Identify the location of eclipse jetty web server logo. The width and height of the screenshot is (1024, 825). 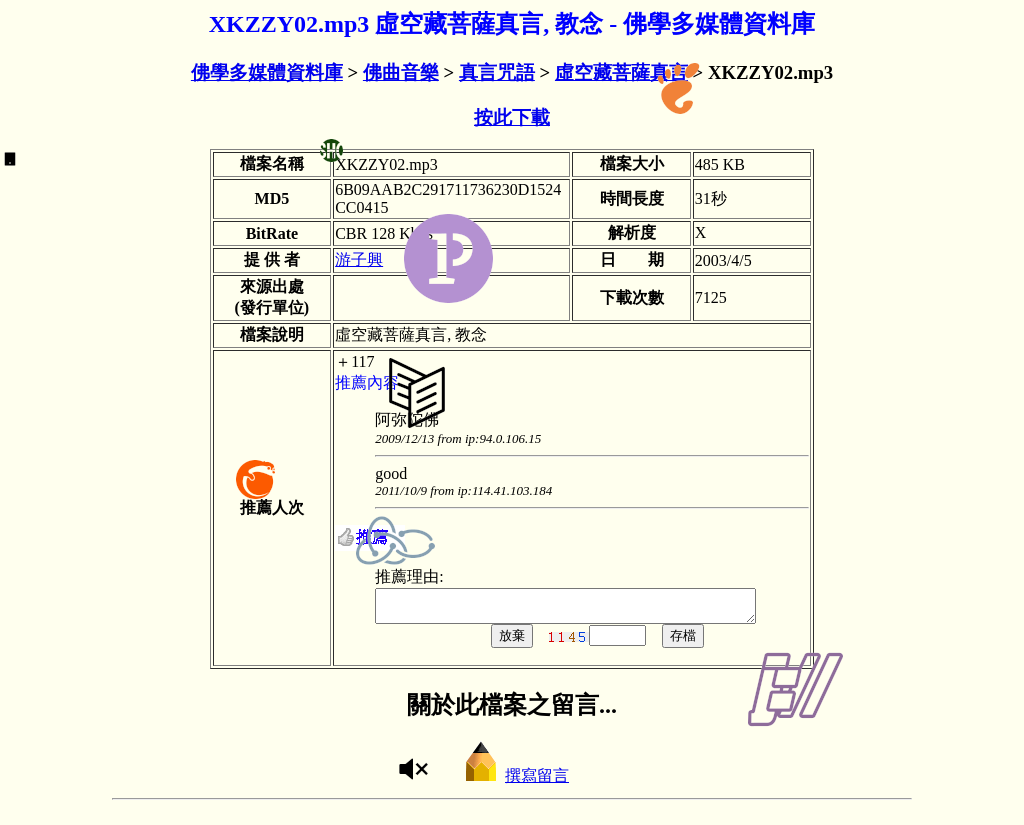
(795, 689).